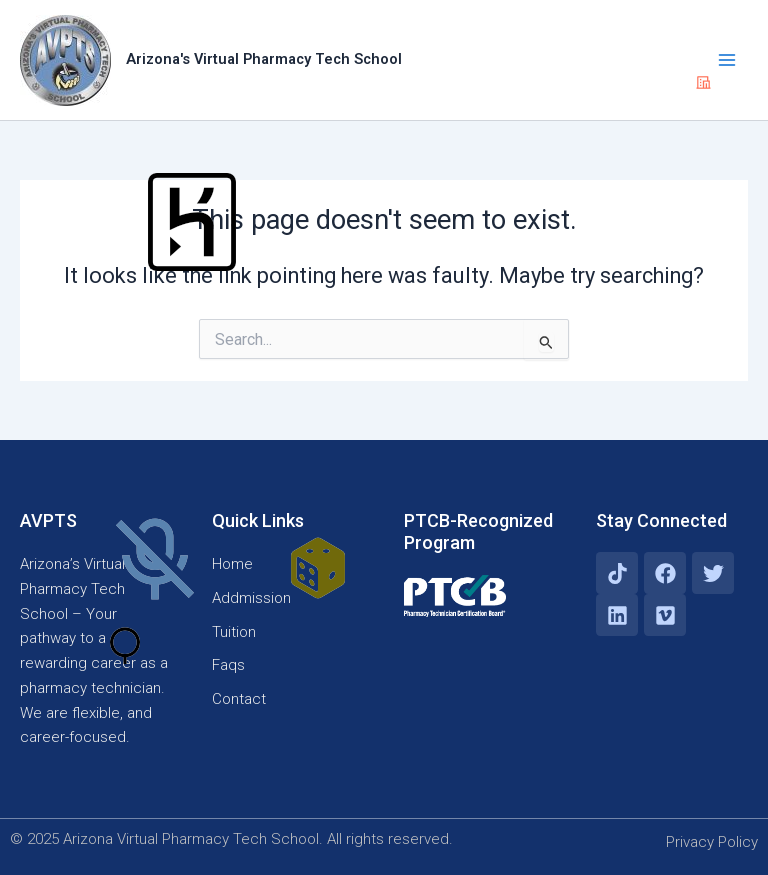  What do you see at coordinates (155, 559) in the screenshot?
I see `mute your microphone` at bounding box center [155, 559].